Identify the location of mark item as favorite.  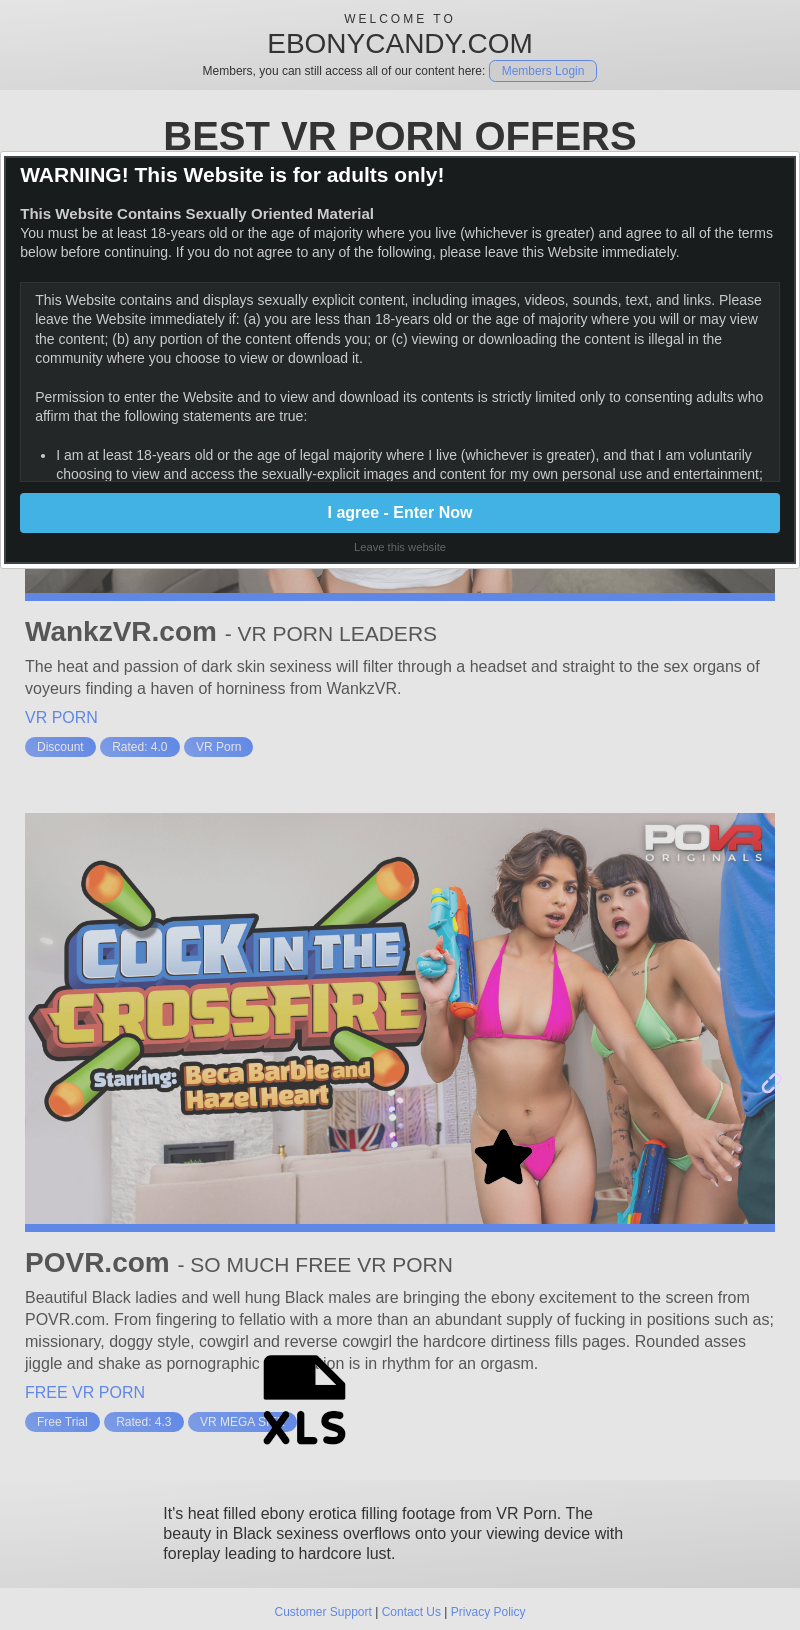
(503, 1157).